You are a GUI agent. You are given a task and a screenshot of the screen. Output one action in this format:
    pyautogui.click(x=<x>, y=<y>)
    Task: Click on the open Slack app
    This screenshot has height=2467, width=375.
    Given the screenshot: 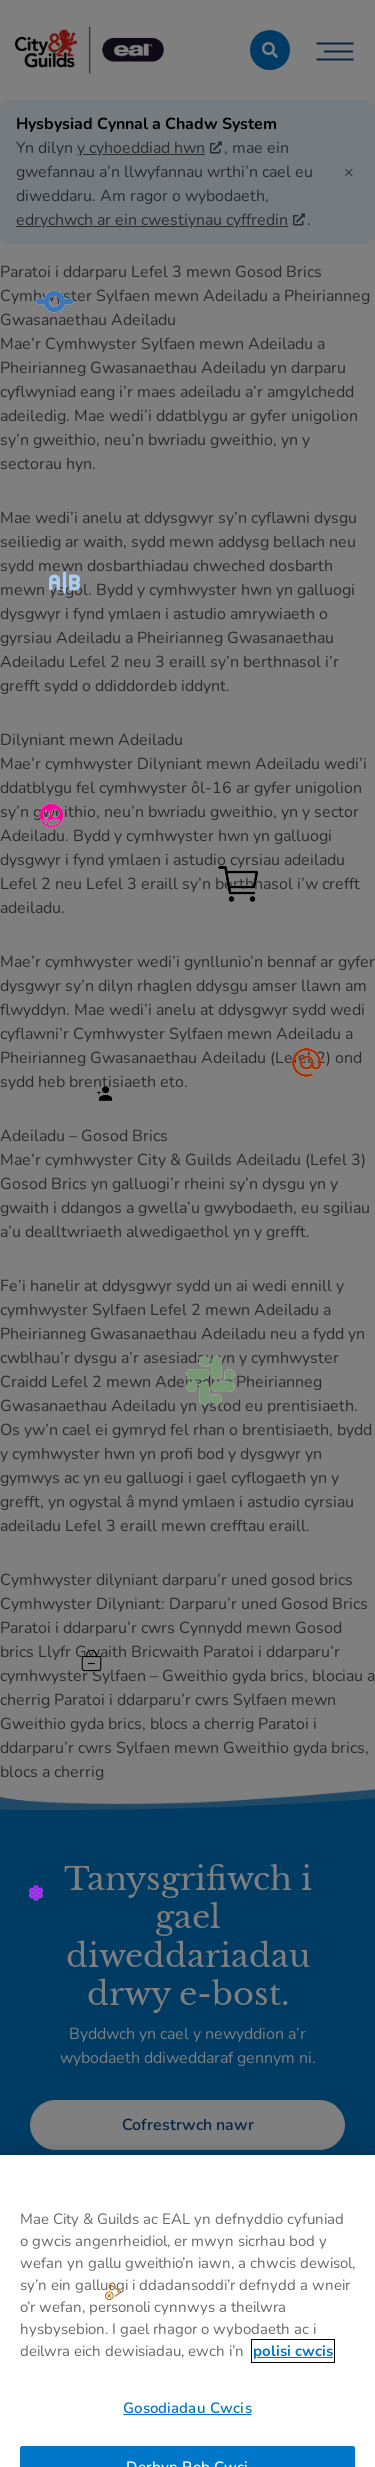 What is the action you would take?
    pyautogui.click(x=210, y=1380)
    